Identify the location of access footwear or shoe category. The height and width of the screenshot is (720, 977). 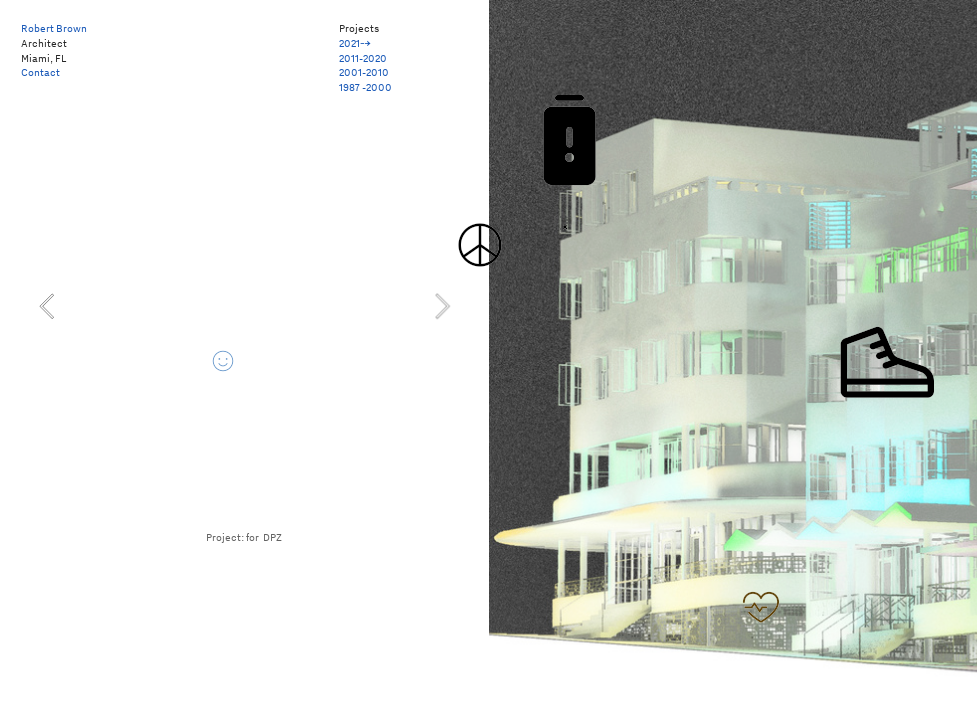
(882, 365).